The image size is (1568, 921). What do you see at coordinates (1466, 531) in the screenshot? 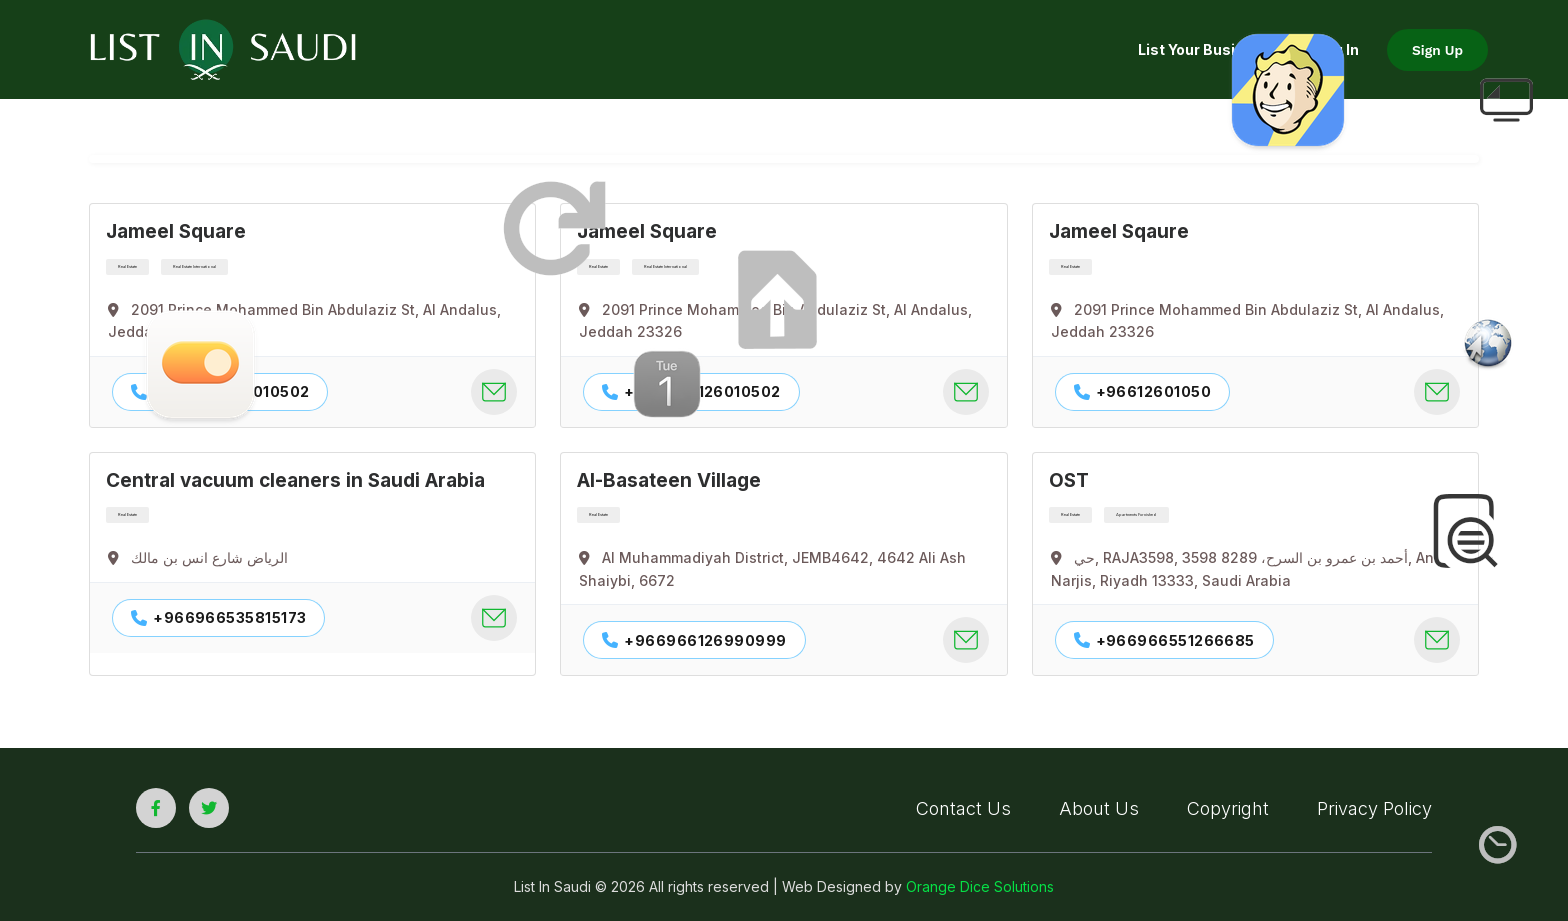
I see `open document viewer app` at bounding box center [1466, 531].